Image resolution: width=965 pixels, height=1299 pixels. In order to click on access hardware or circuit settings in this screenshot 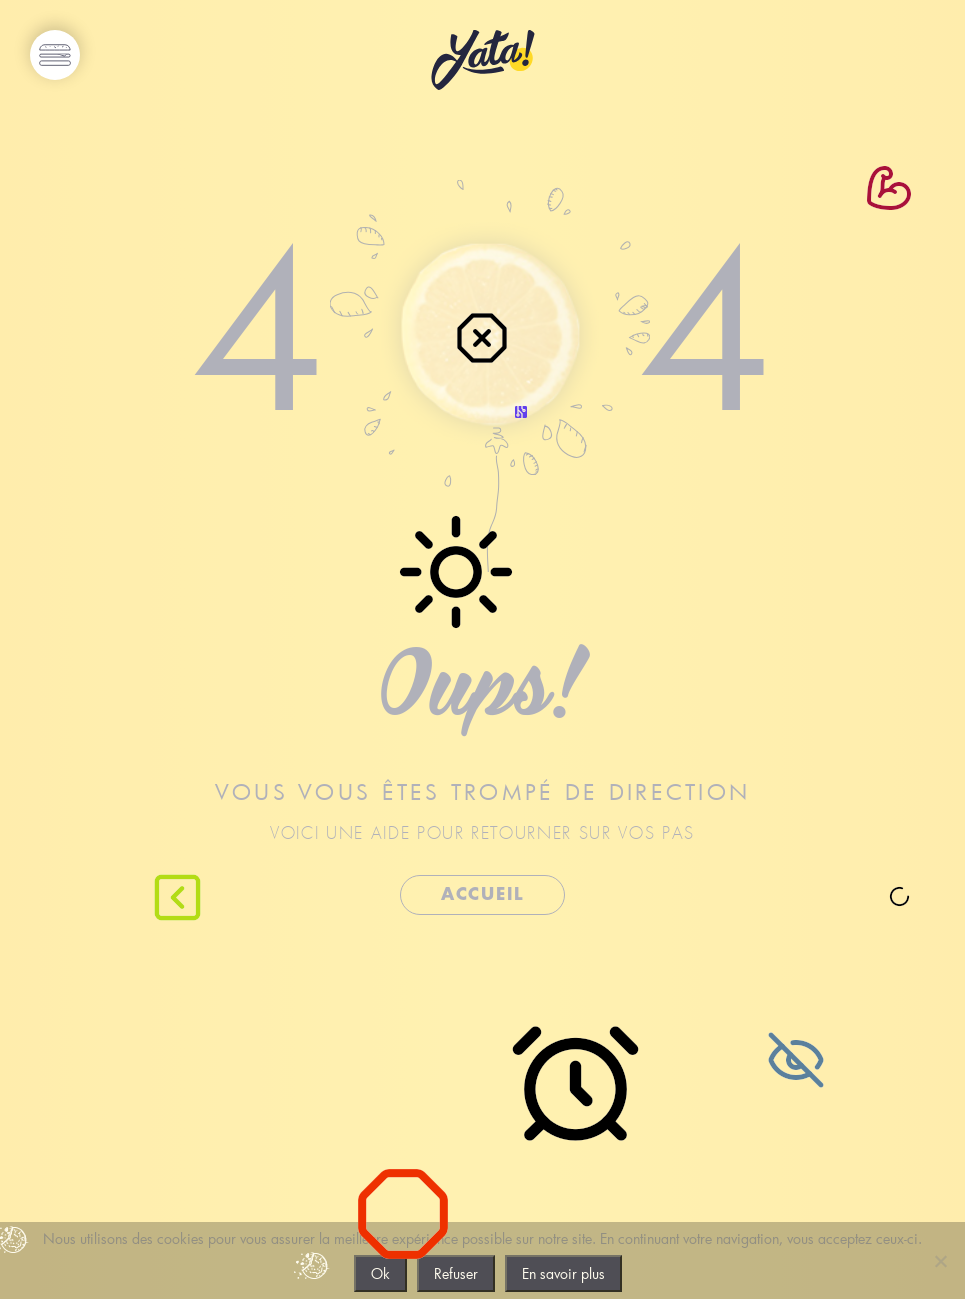, I will do `click(521, 412)`.